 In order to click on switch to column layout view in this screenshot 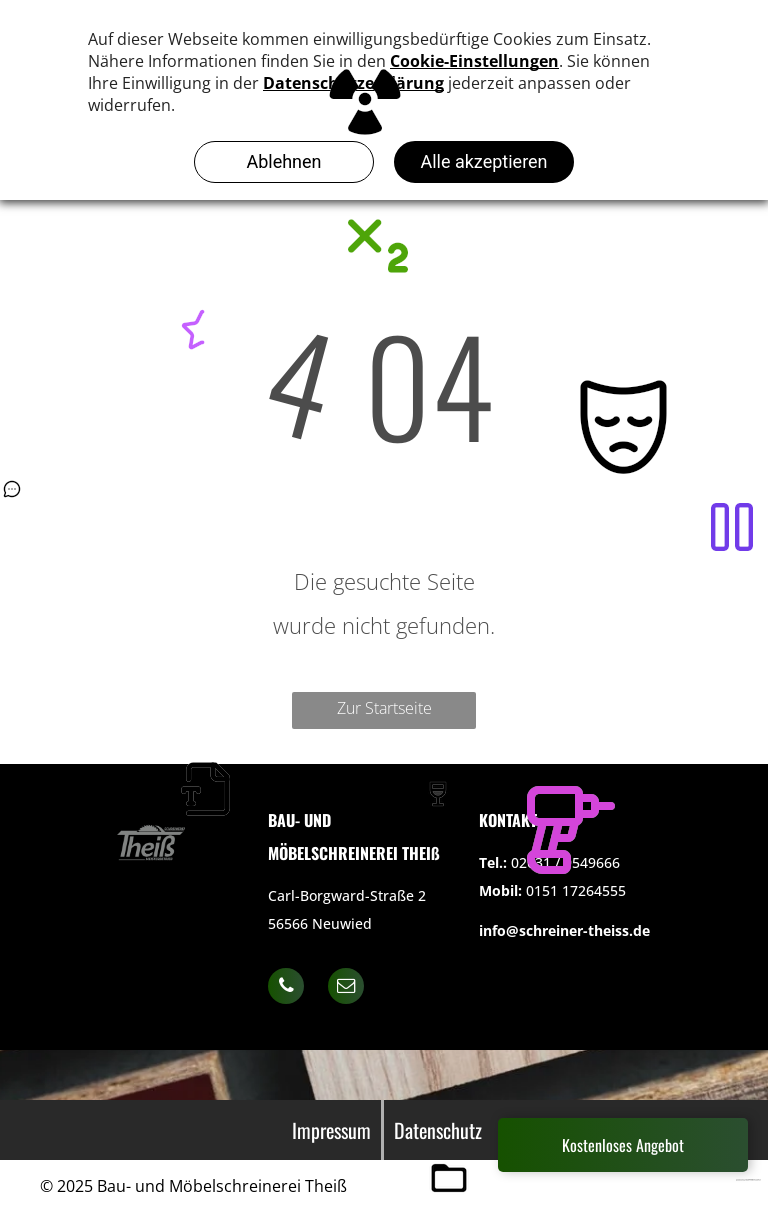, I will do `click(732, 527)`.